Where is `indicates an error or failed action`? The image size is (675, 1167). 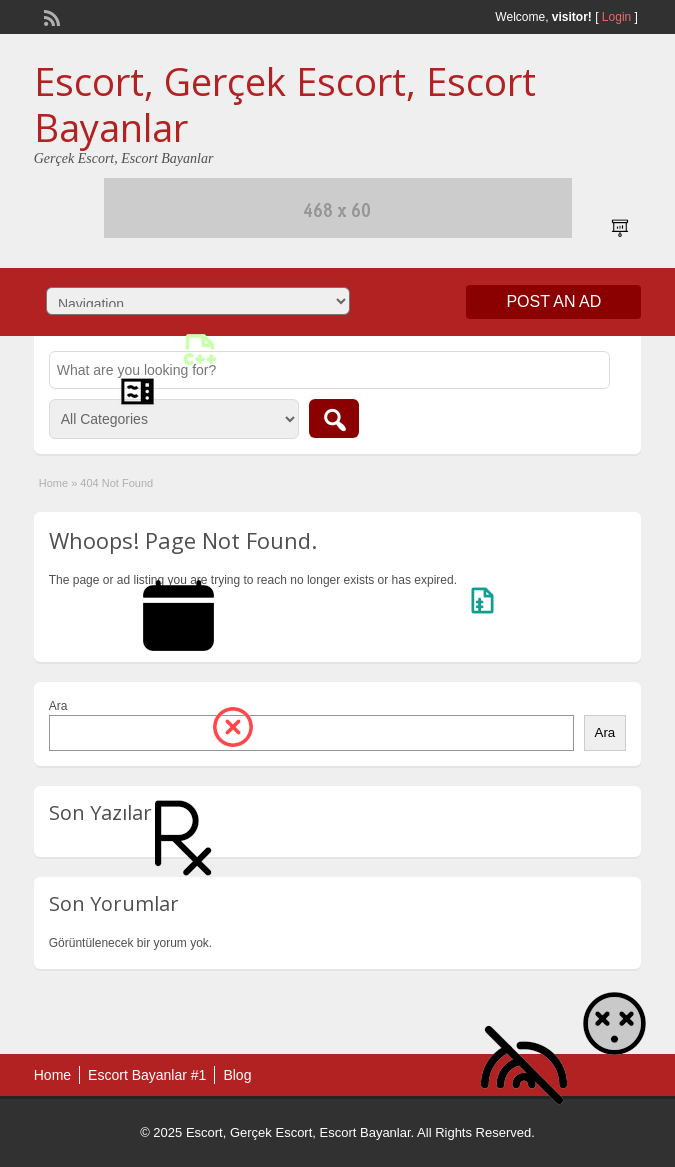
indicates an error or failed action is located at coordinates (614, 1023).